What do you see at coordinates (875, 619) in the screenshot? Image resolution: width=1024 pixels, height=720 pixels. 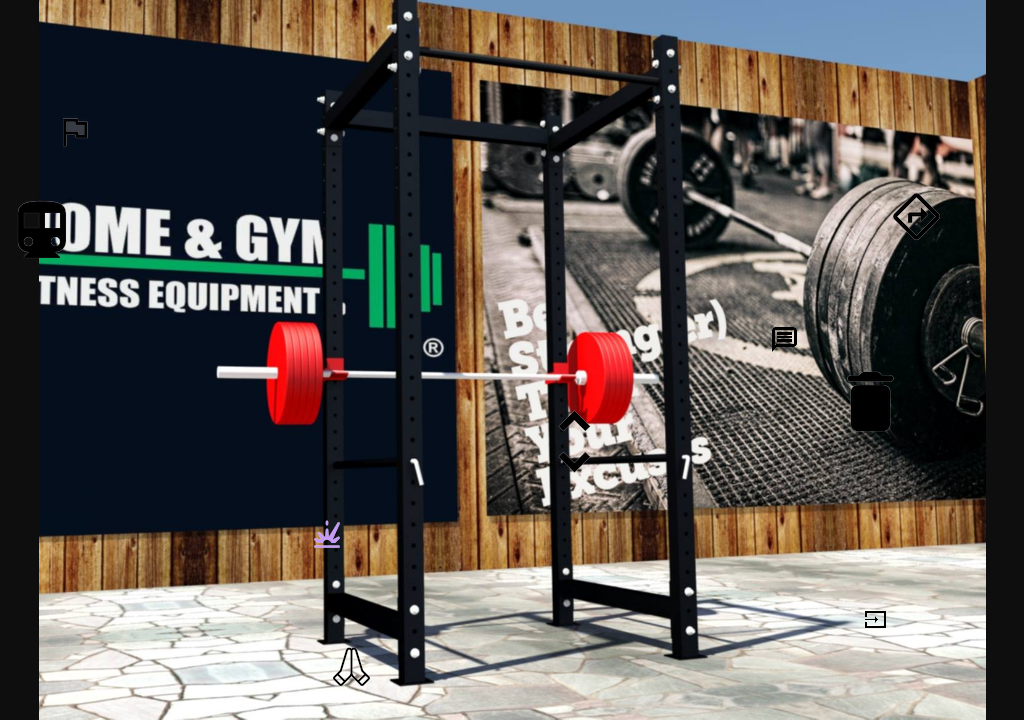 I see `import or input data into the application` at bounding box center [875, 619].